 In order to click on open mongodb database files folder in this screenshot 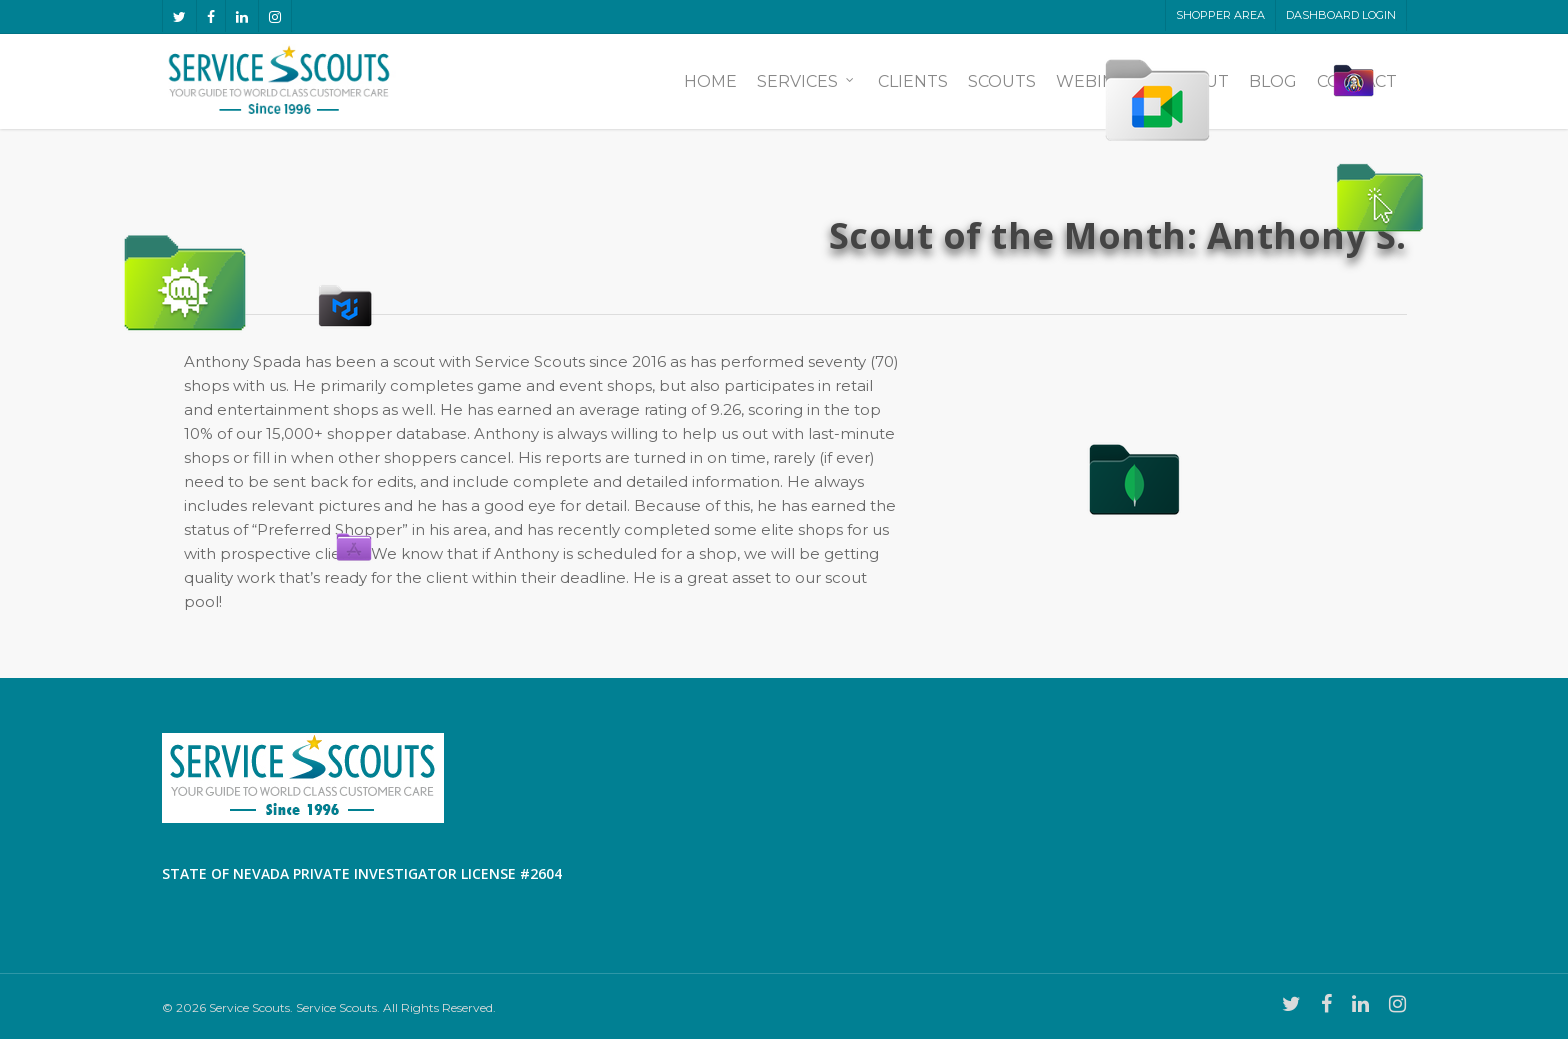, I will do `click(1134, 482)`.